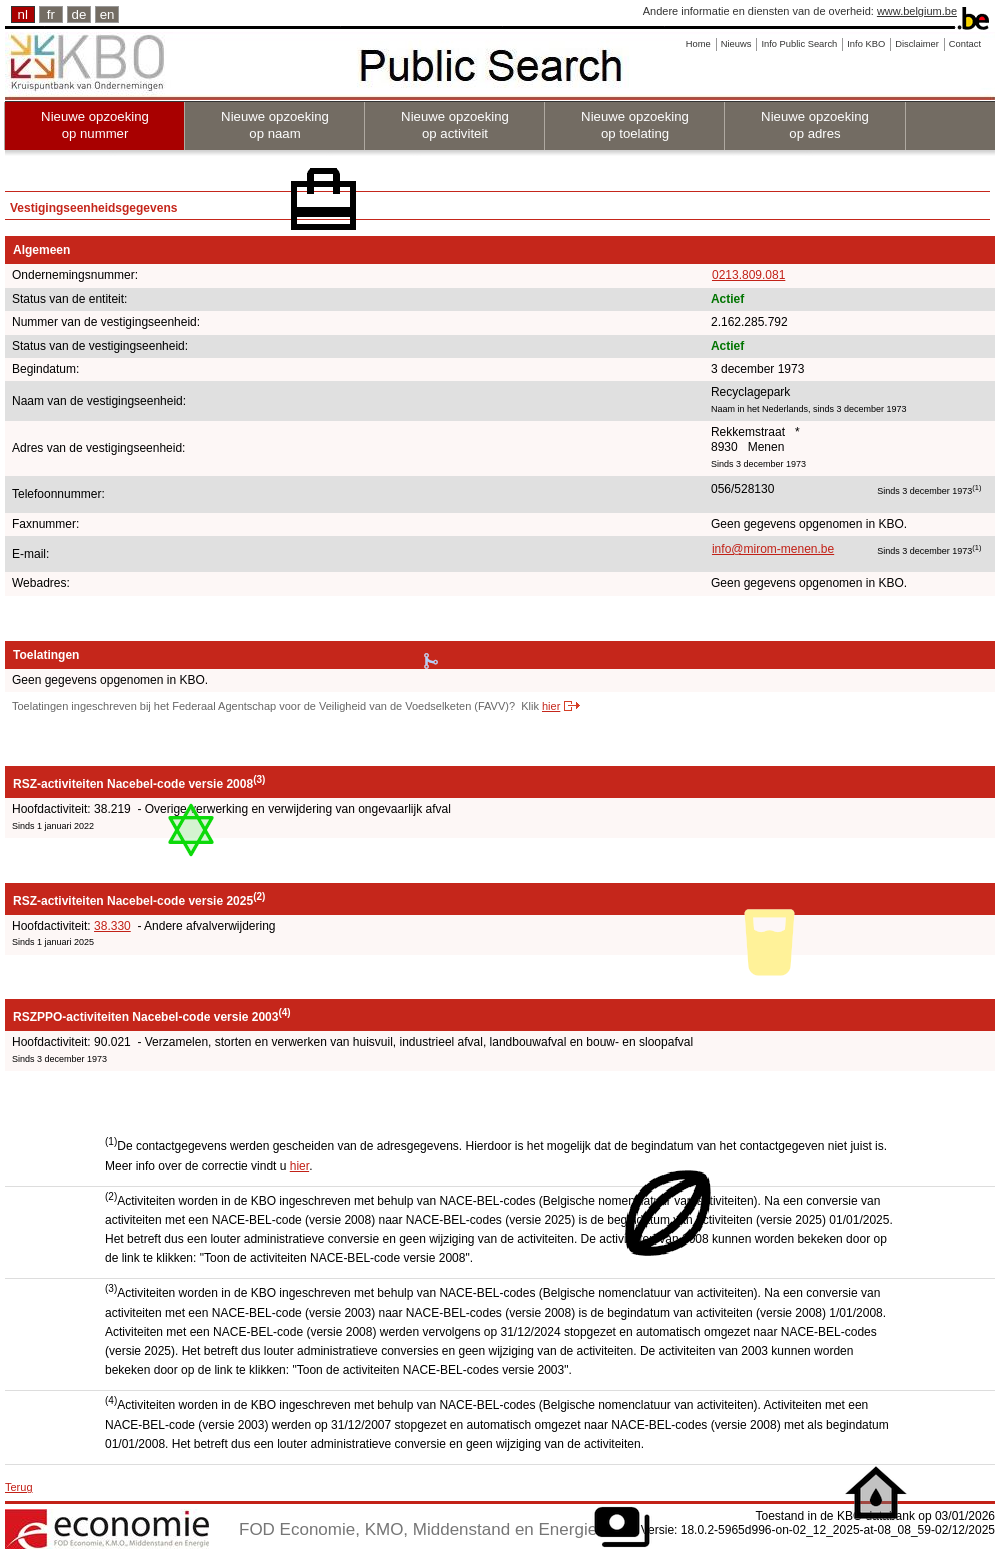 This screenshot has height=1561, width=1000. I want to click on access payment methods, so click(622, 1527).